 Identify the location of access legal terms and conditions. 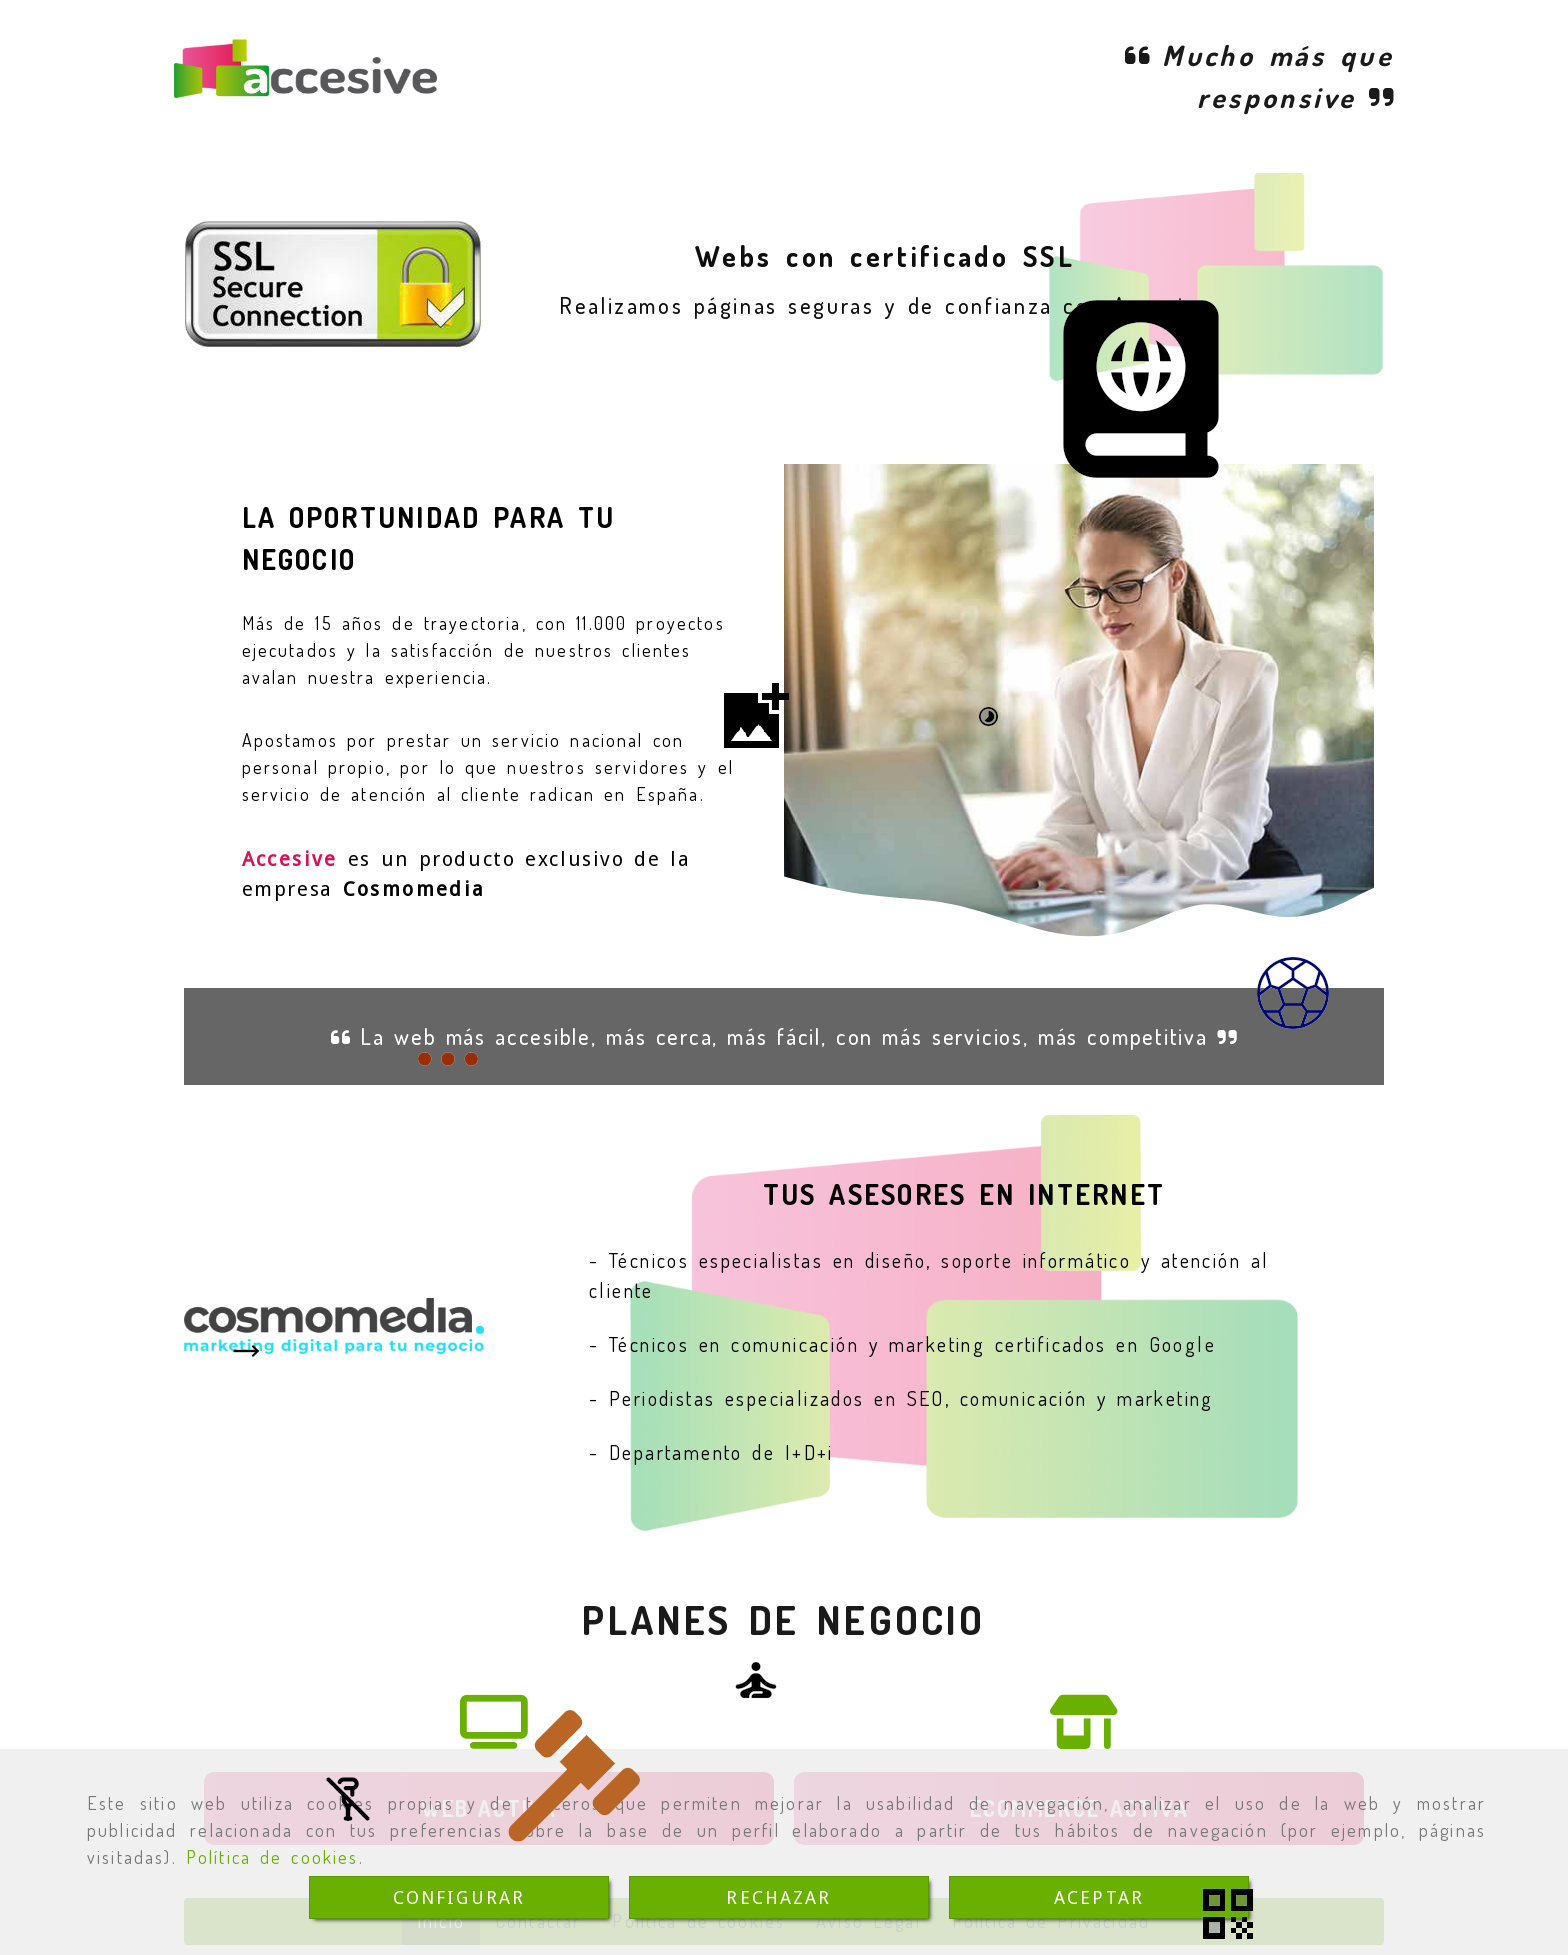
(570, 1780).